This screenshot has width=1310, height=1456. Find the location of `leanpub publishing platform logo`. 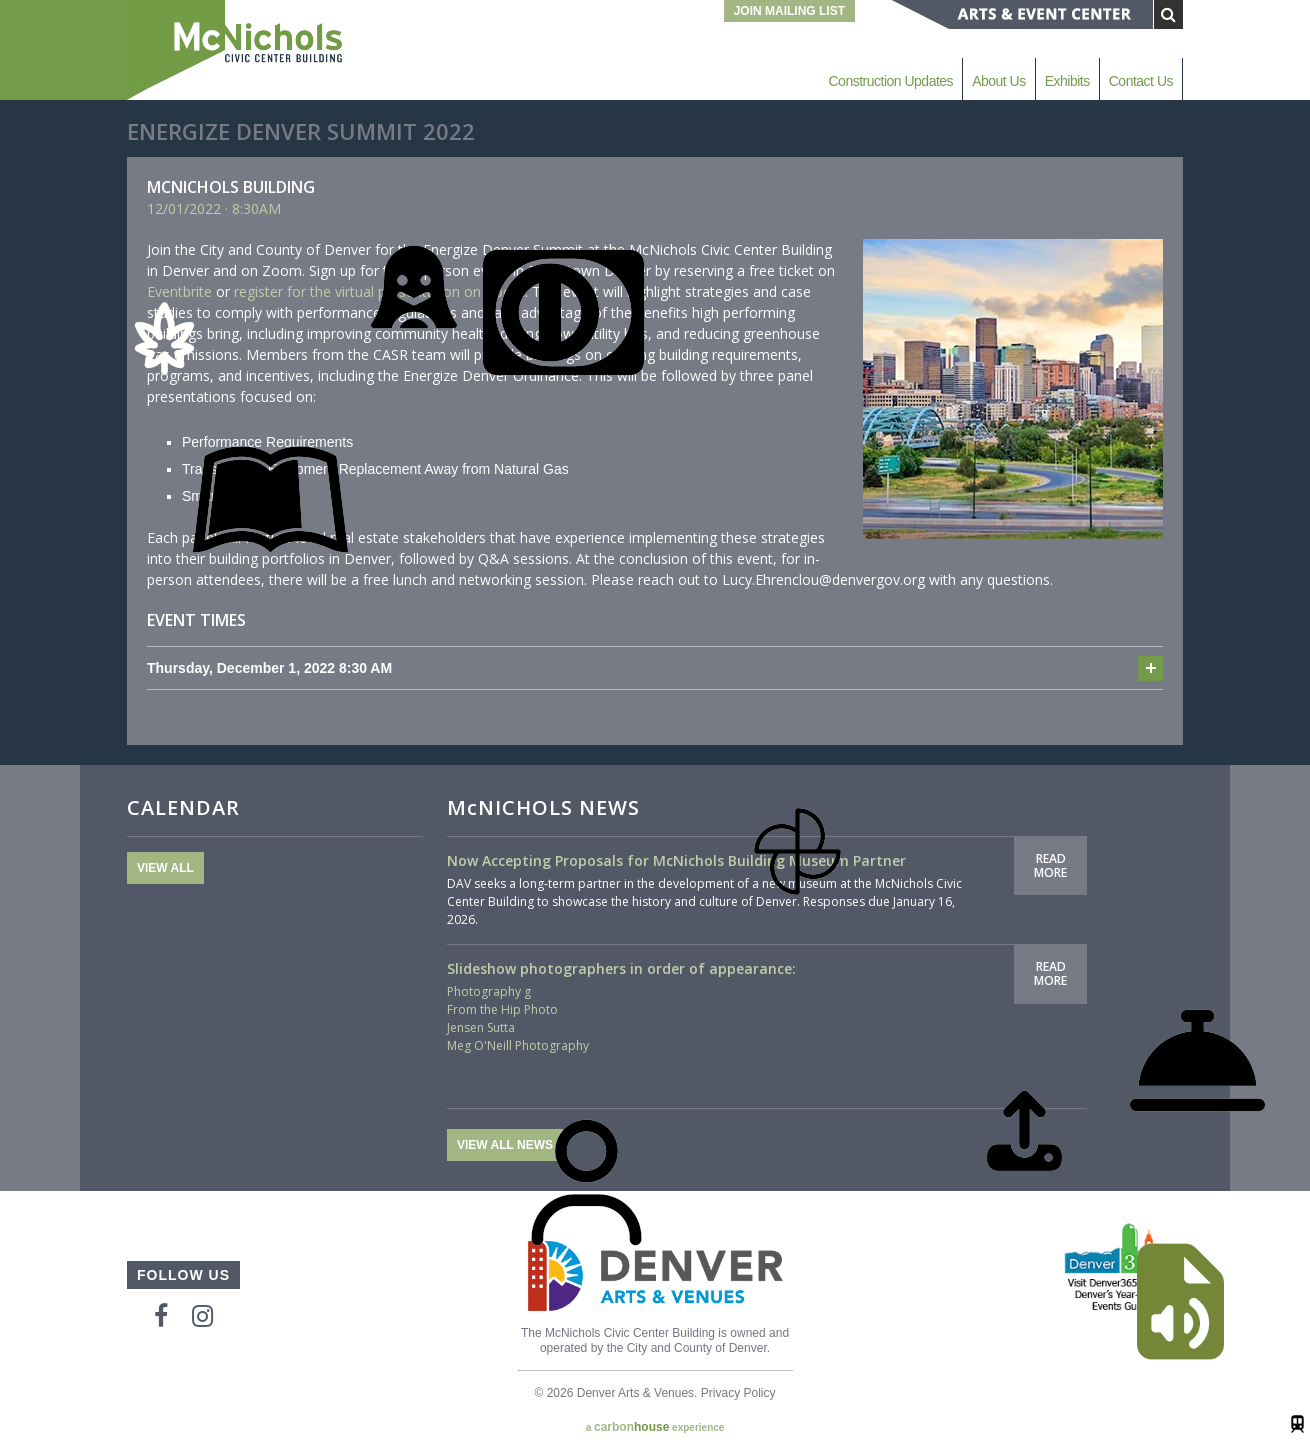

leanpub publishing platform logo is located at coordinates (270, 499).